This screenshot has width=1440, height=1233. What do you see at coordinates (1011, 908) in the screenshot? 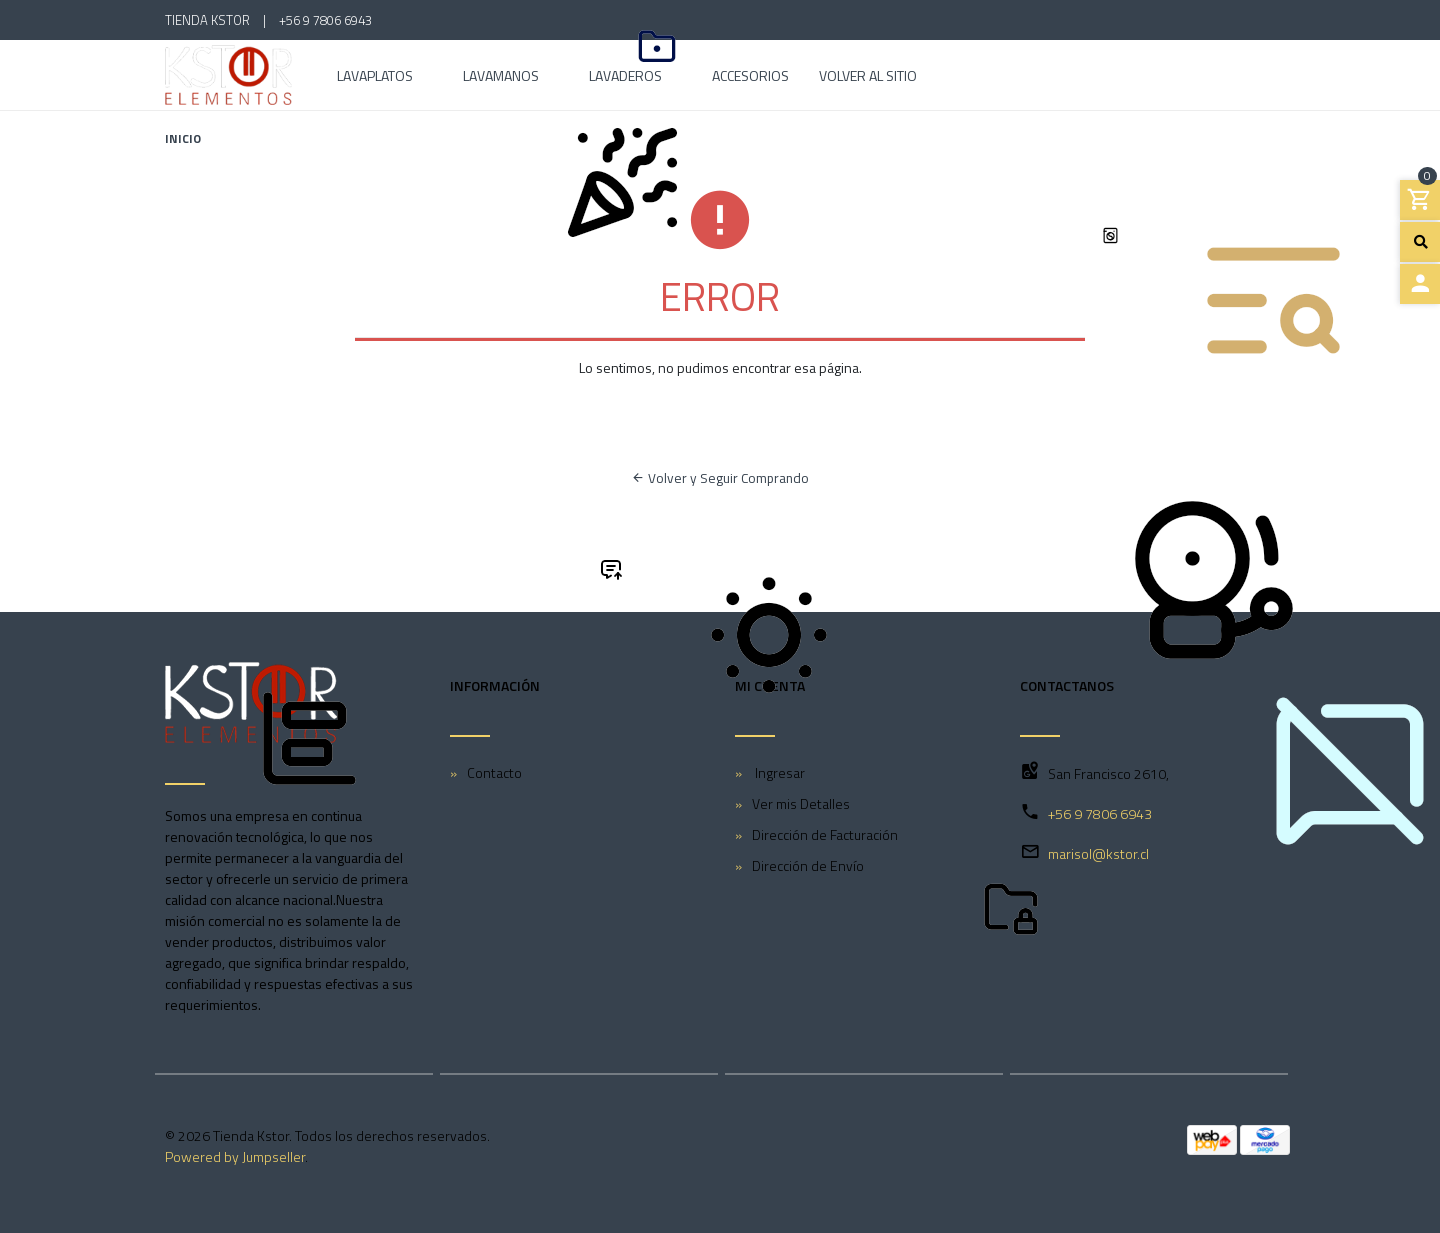
I see `access a password-protected folder` at bounding box center [1011, 908].